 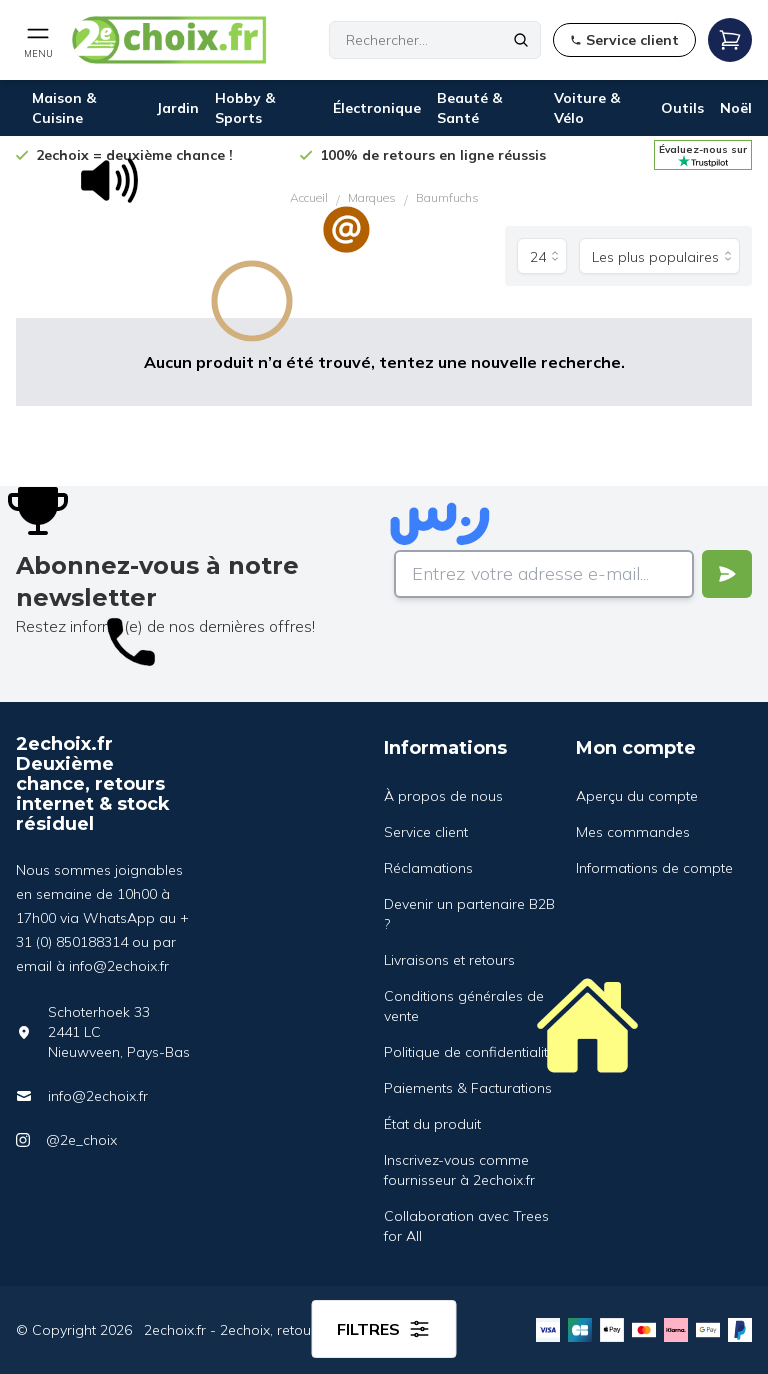 I want to click on unselected radio button or toggle option, so click(x=252, y=301).